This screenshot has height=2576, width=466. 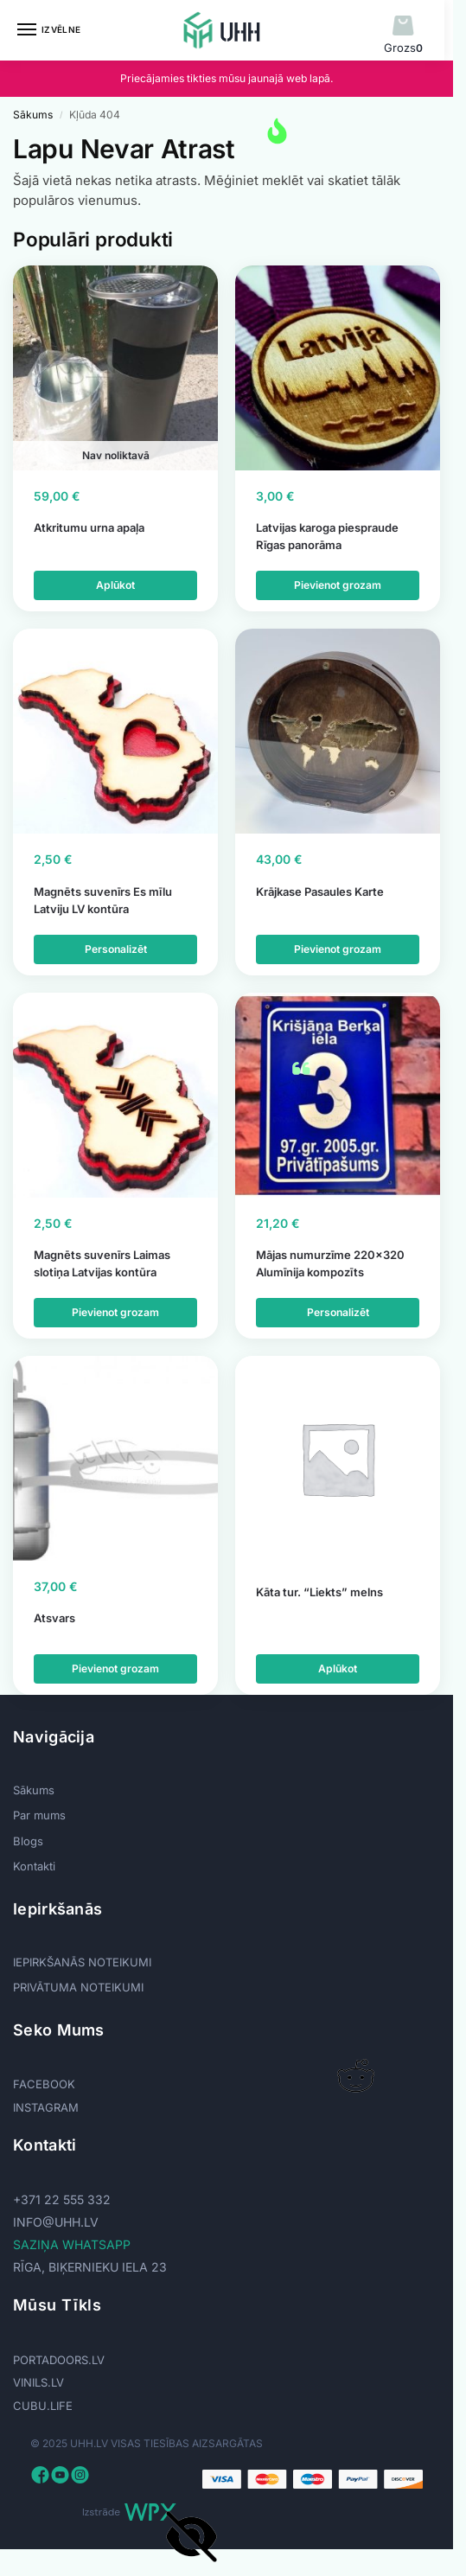 What do you see at coordinates (277, 131) in the screenshot?
I see `indicates trending or hot content` at bounding box center [277, 131].